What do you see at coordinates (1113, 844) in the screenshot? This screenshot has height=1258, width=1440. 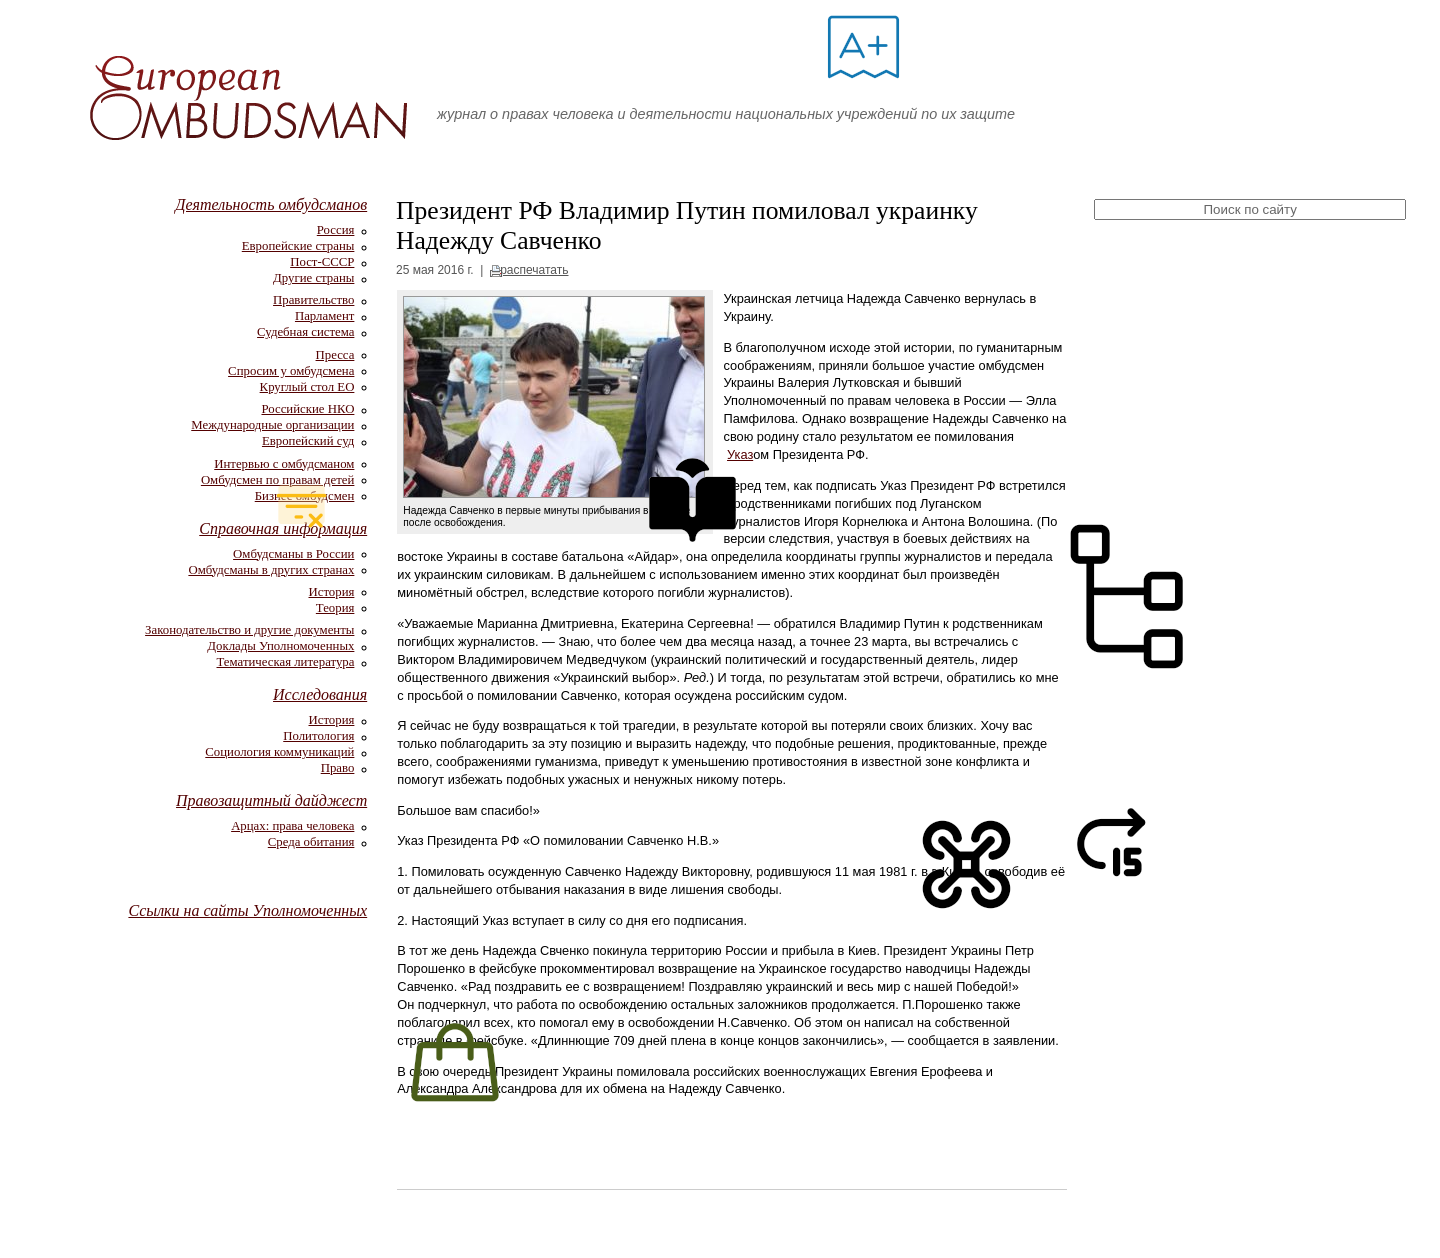 I see `skip forward 15 seconds` at bounding box center [1113, 844].